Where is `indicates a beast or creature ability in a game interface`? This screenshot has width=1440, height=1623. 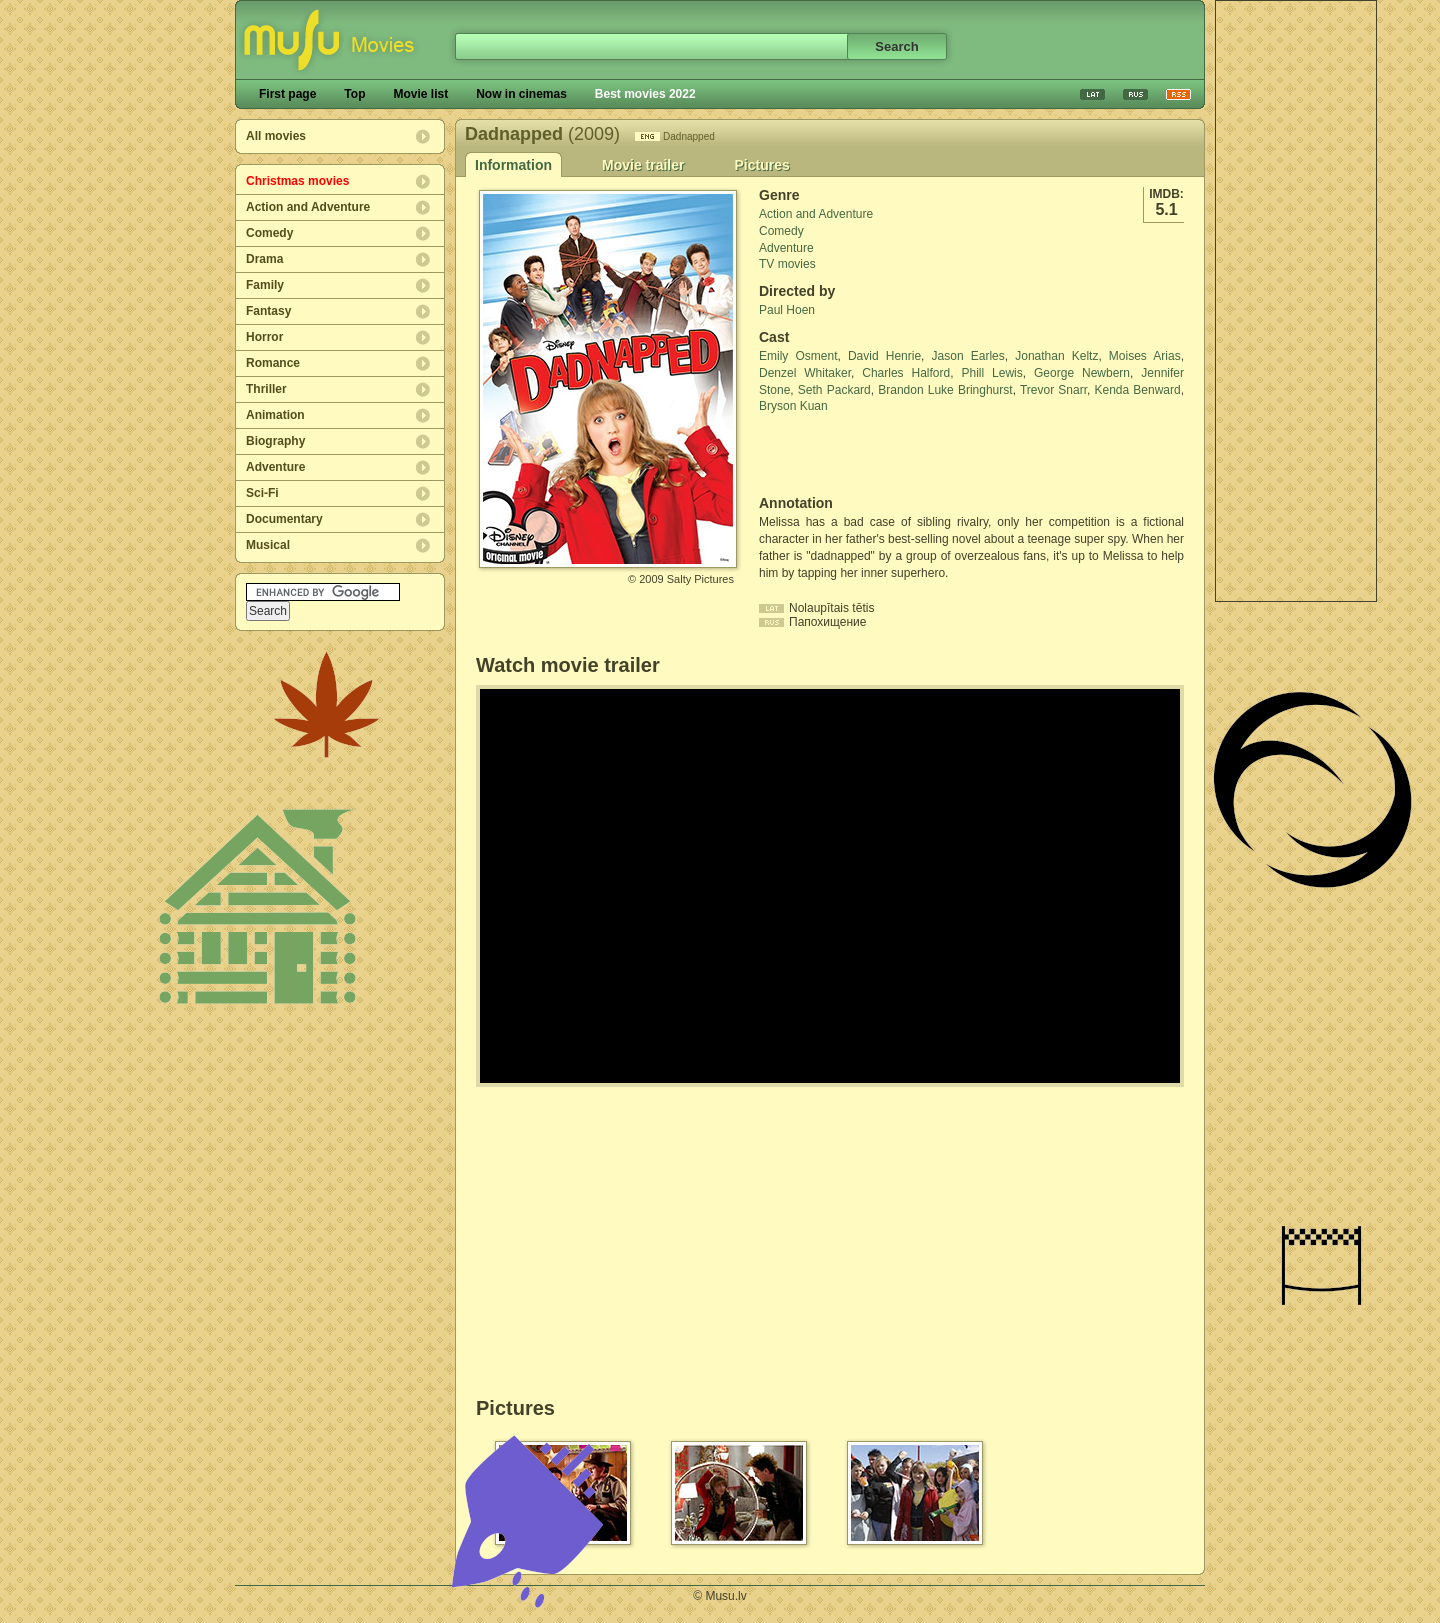
indicates a beast or creature ability in a game interface is located at coordinates (1311, 789).